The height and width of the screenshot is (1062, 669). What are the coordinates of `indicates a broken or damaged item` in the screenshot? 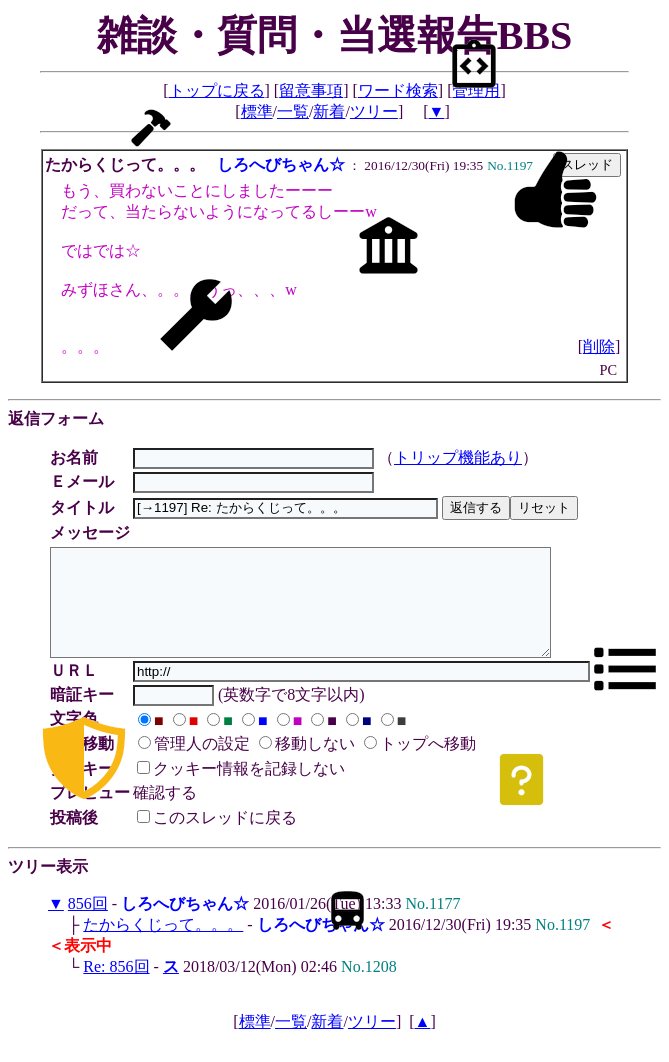 It's located at (651, 241).